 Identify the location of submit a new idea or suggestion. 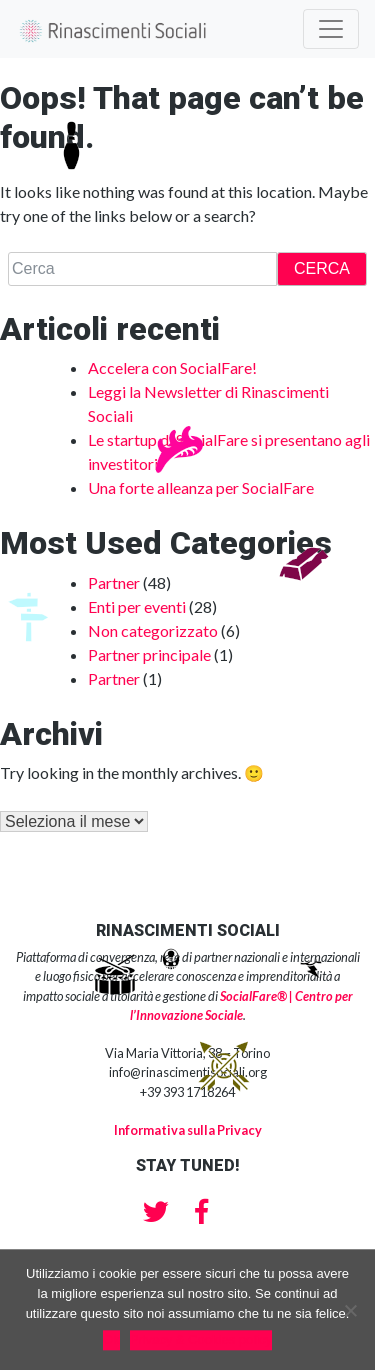
(171, 959).